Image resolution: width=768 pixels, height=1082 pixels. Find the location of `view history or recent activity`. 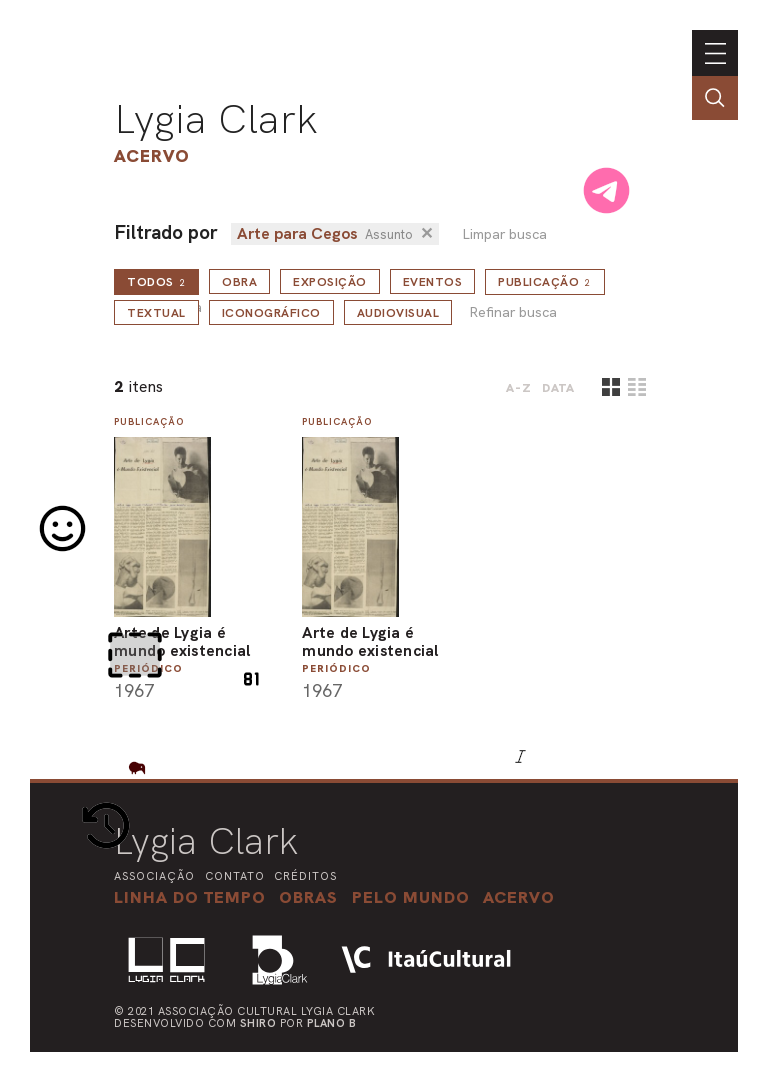

view history or recent activity is located at coordinates (106, 825).